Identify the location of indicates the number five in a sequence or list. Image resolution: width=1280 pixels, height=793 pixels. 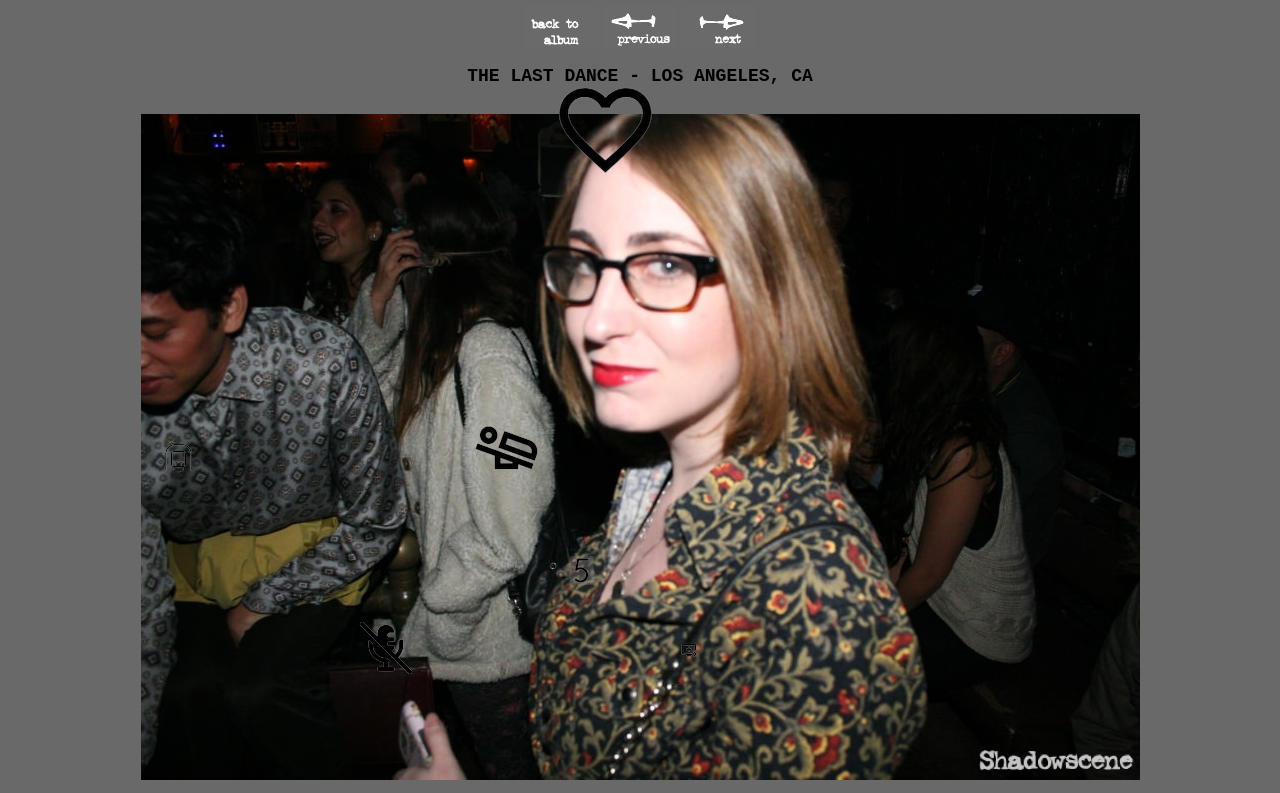
(581, 570).